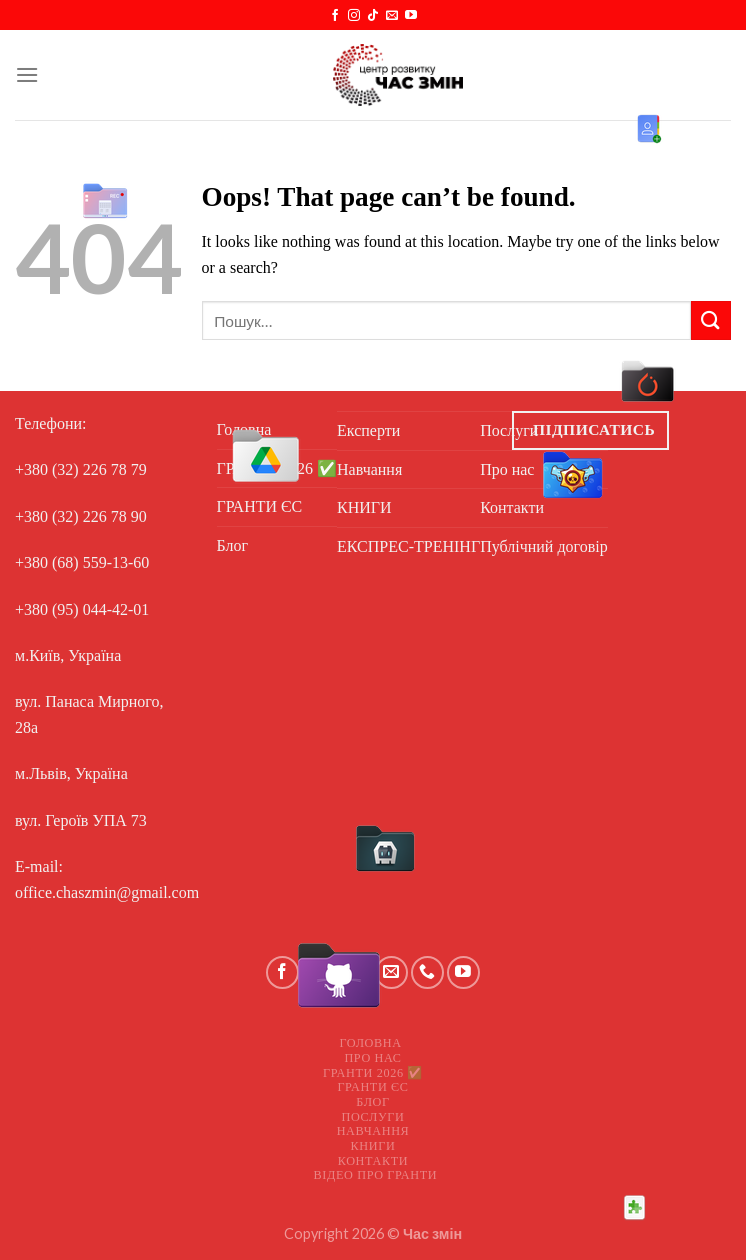  What do you see at coordinates (385, 850) in the screenshot?
I see `open cordova project folder` at bounding box center [385, 850].